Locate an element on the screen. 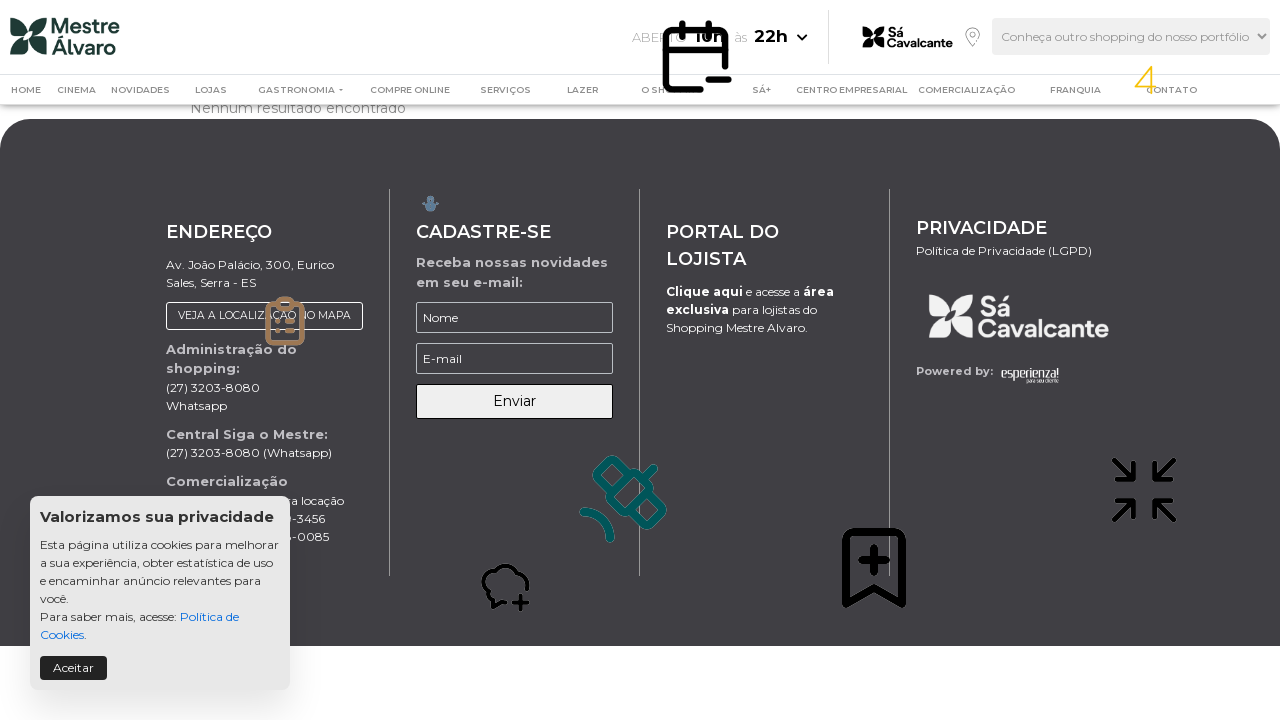 This screenshot has height=720, width=1280. winter or holiday-themed content indicator is located at coordinates (430, 203).